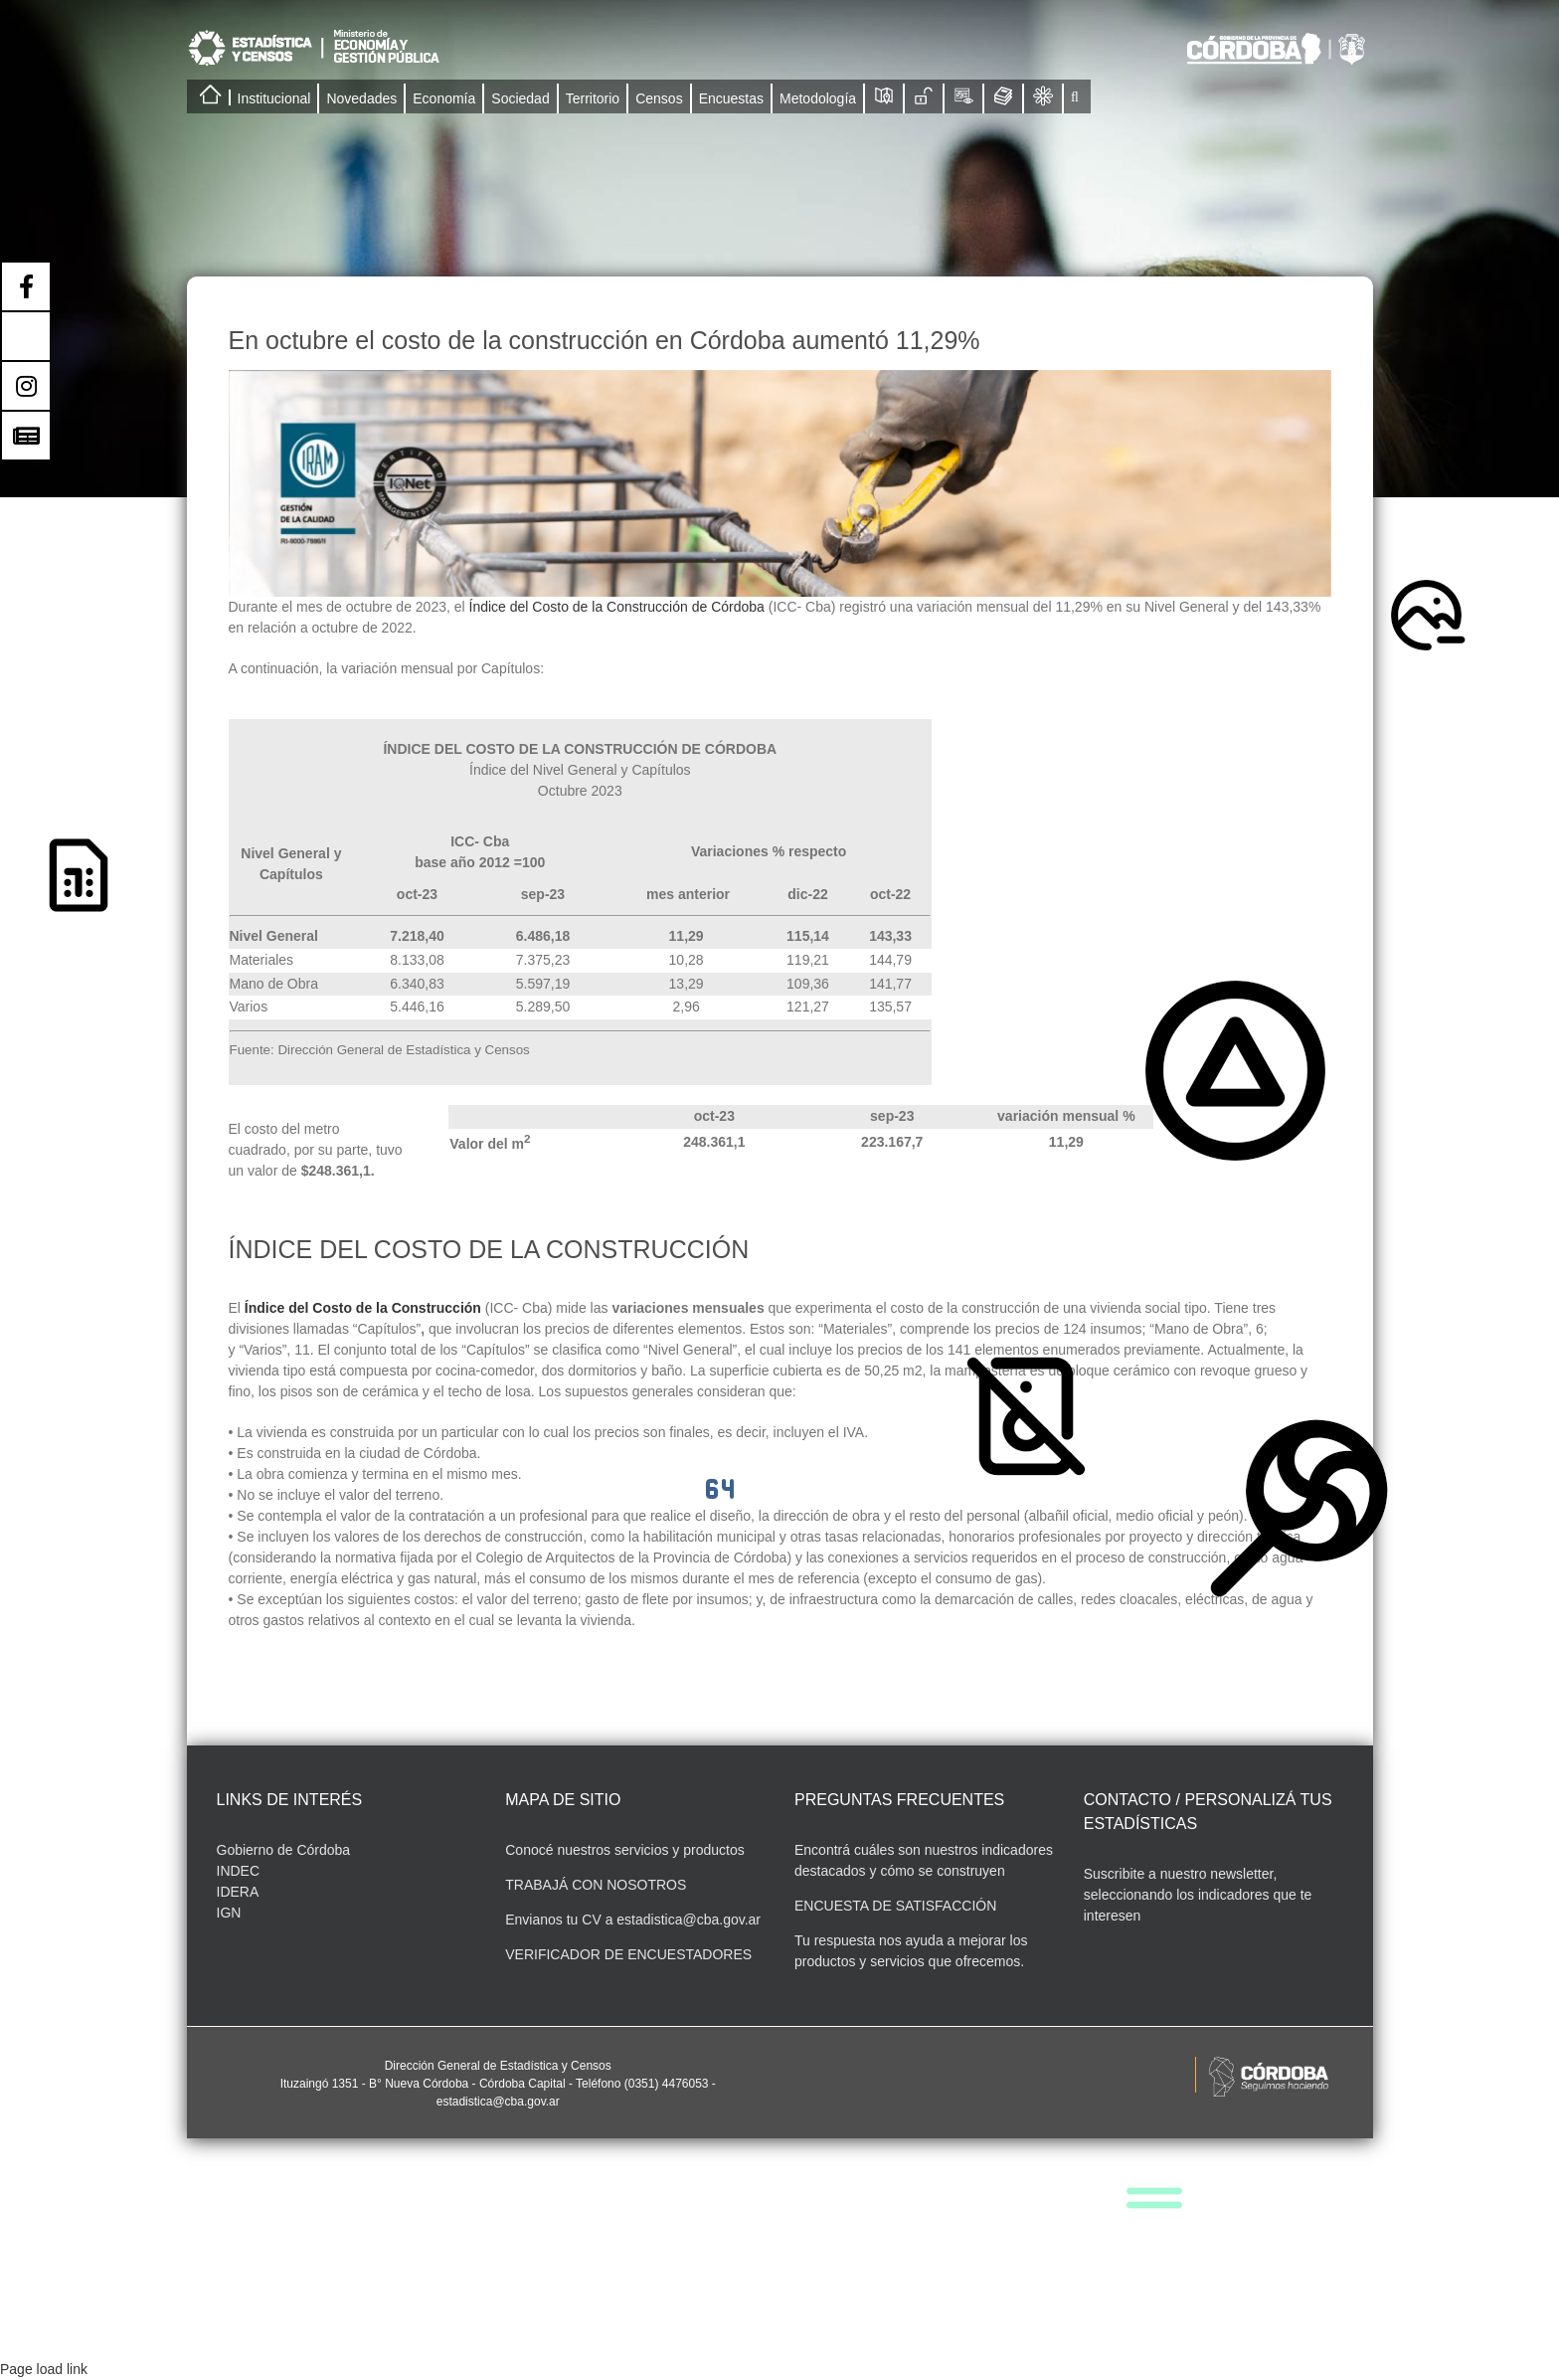 The image size is (1559, 2380). What do you see at coordinates (1154, 2198) in the screenshot?
I see `indicates equality or balance between values` at bounding box center [1154, 2198].